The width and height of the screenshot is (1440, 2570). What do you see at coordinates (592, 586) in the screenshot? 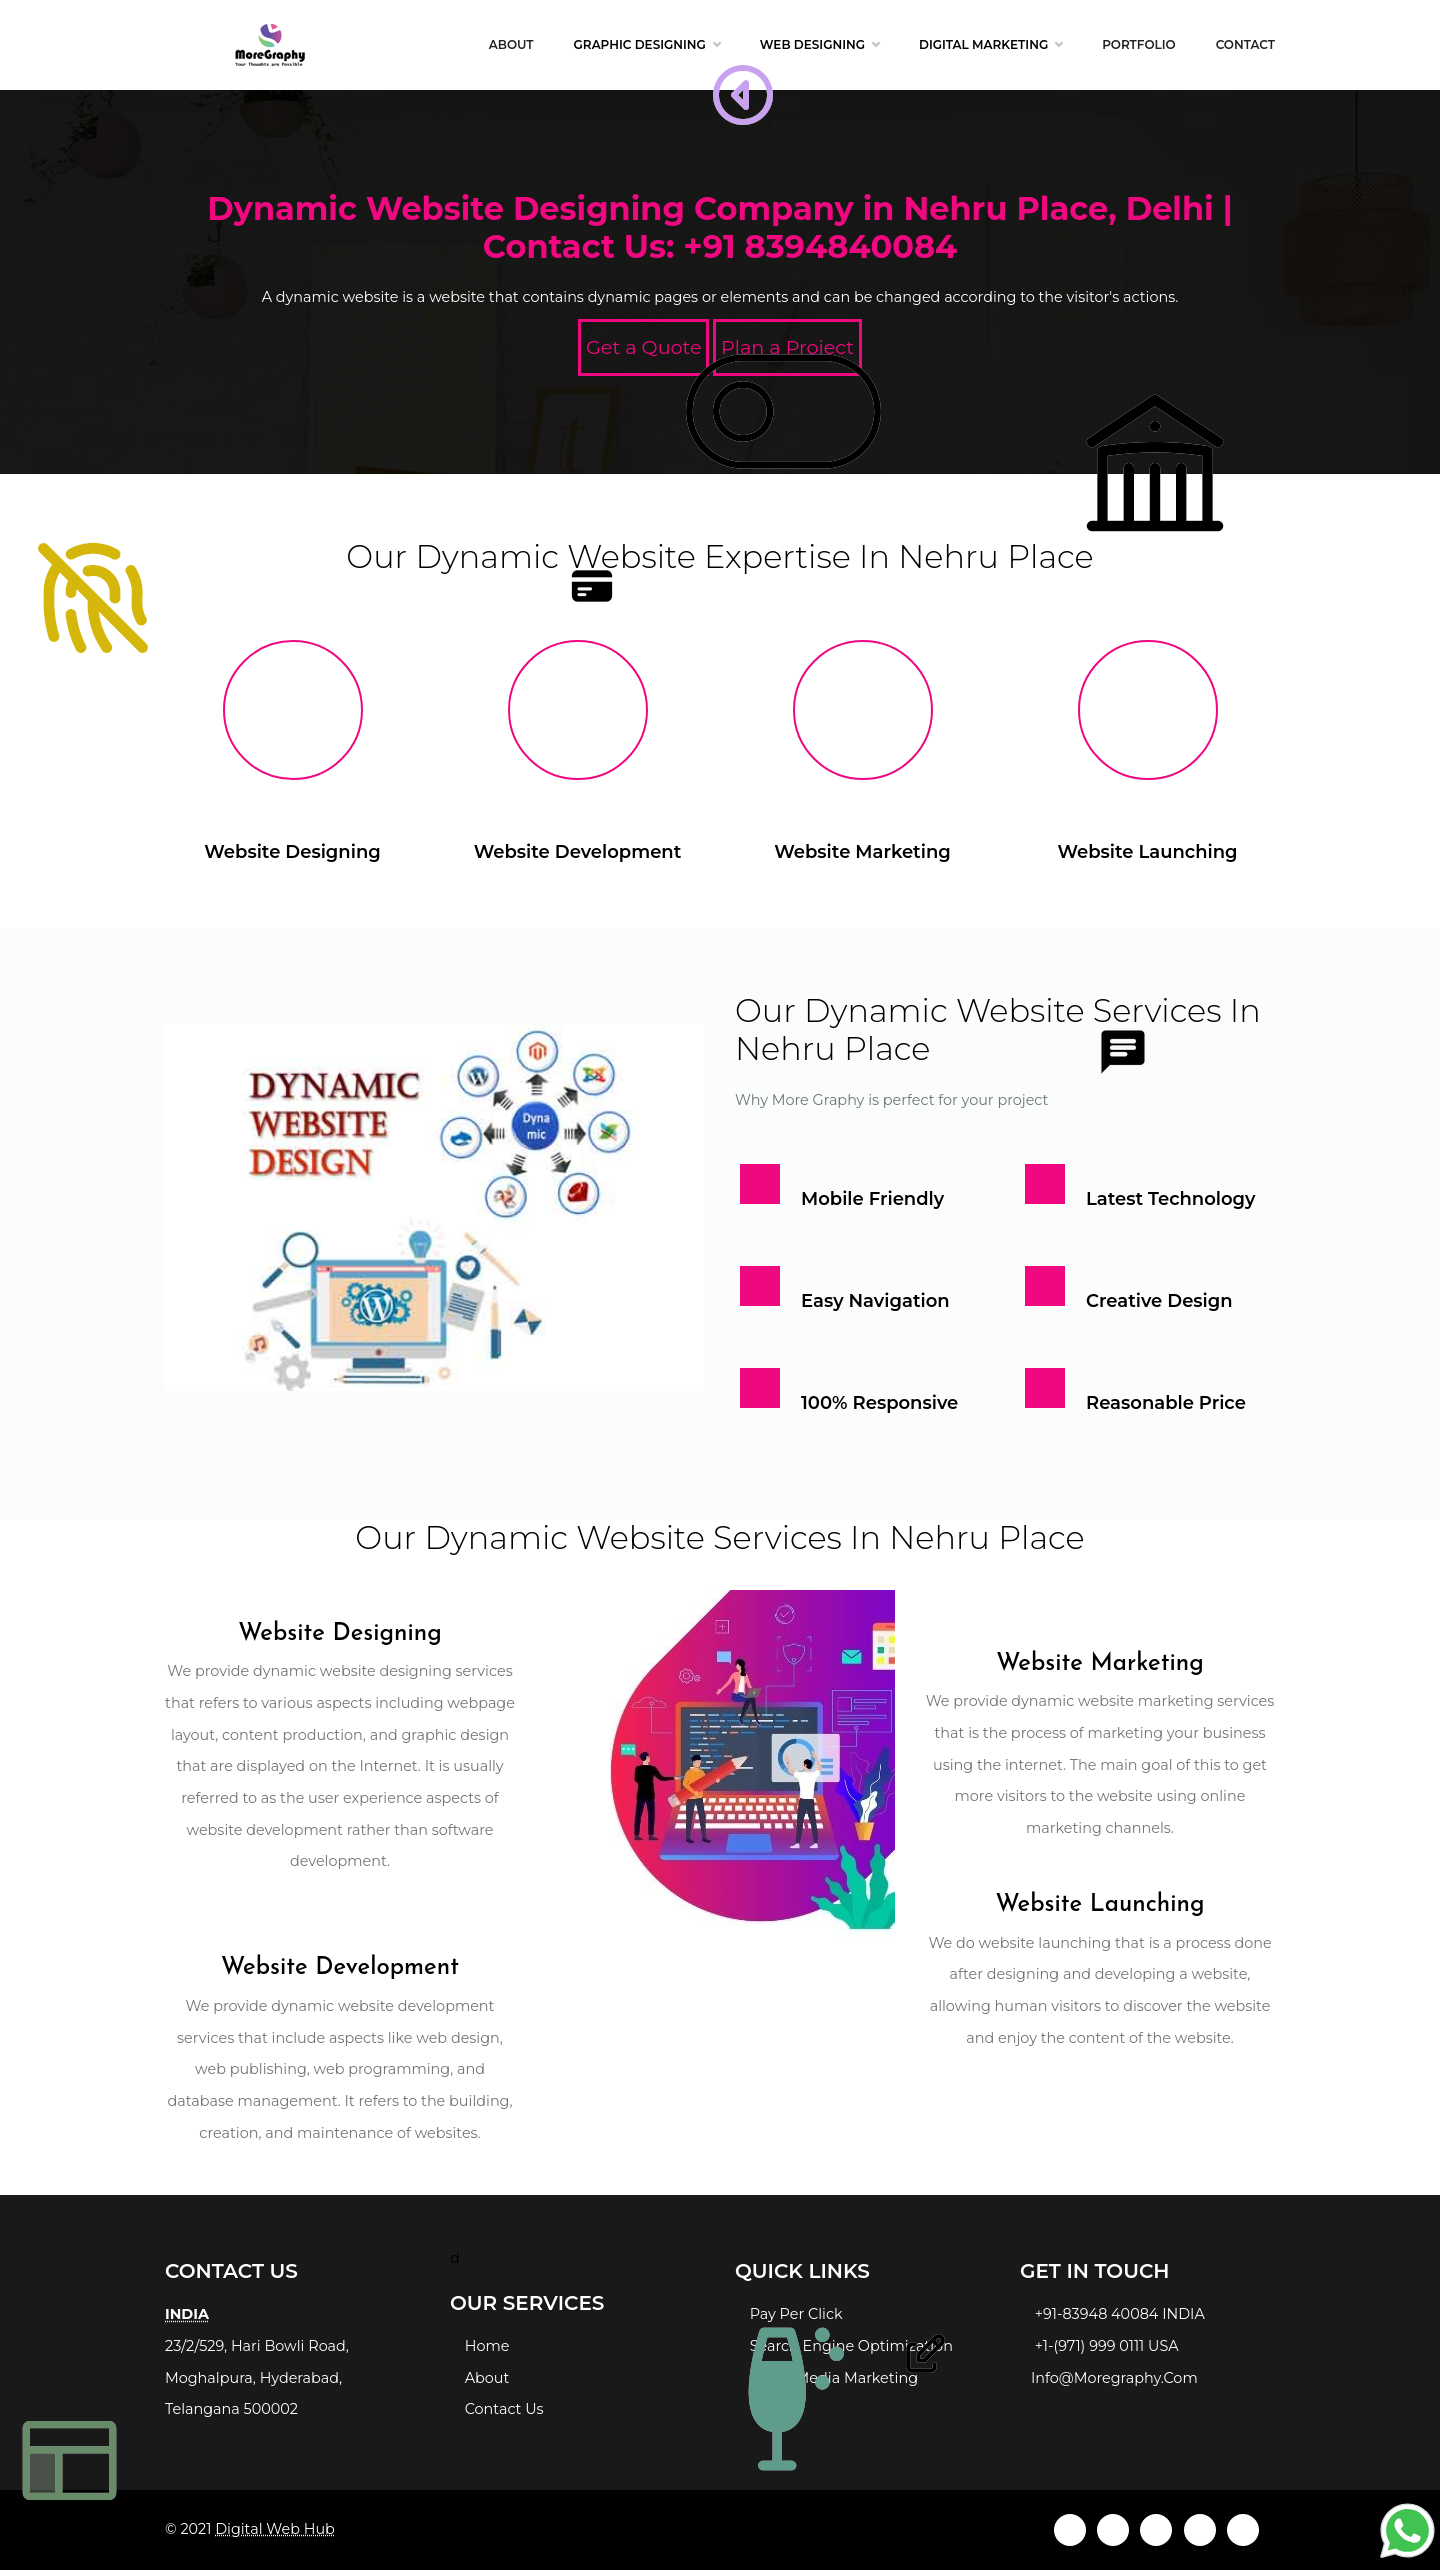
I see `access payment methods` at bounding box center [592, 586].